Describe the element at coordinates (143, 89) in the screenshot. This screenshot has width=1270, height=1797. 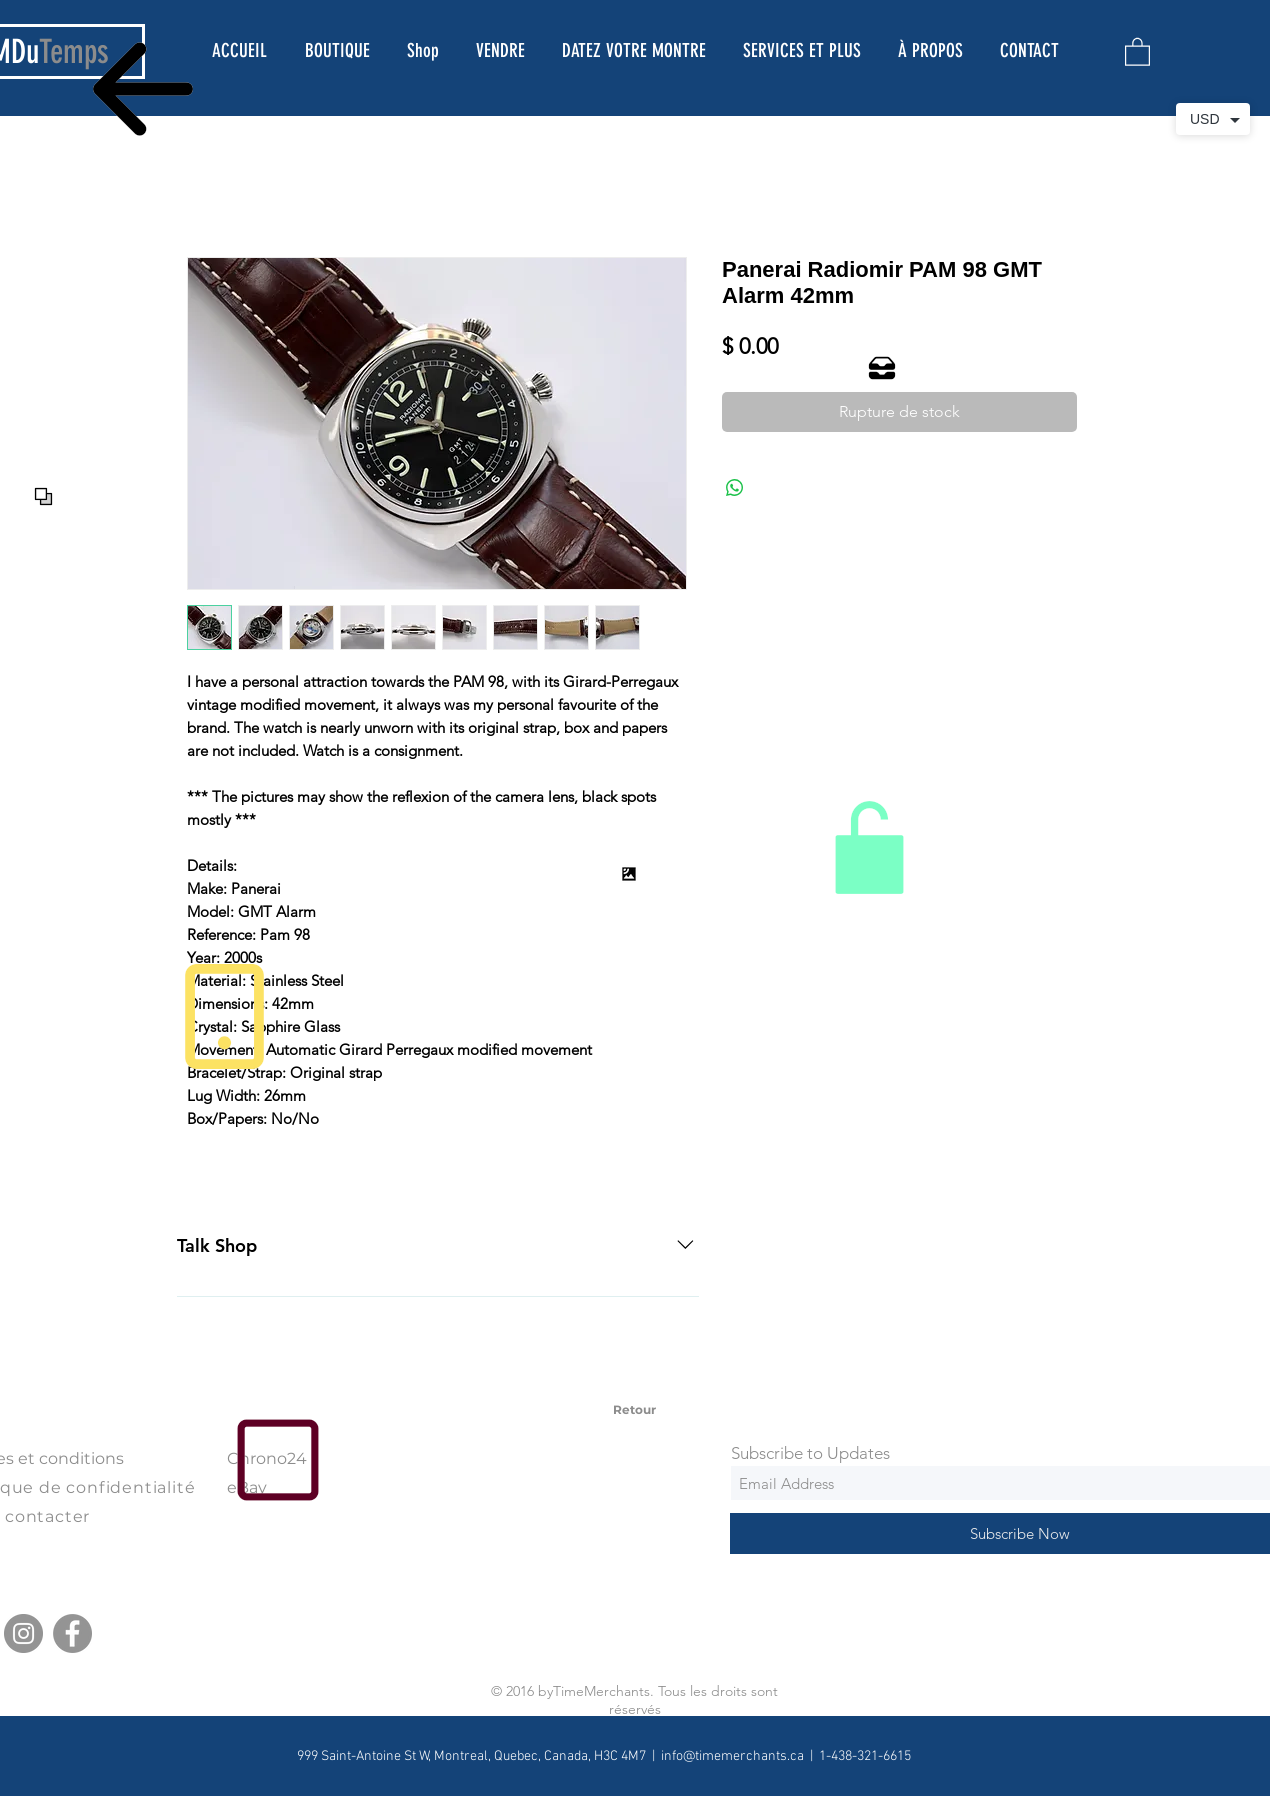
I see `go back to the previous screen` at that location.